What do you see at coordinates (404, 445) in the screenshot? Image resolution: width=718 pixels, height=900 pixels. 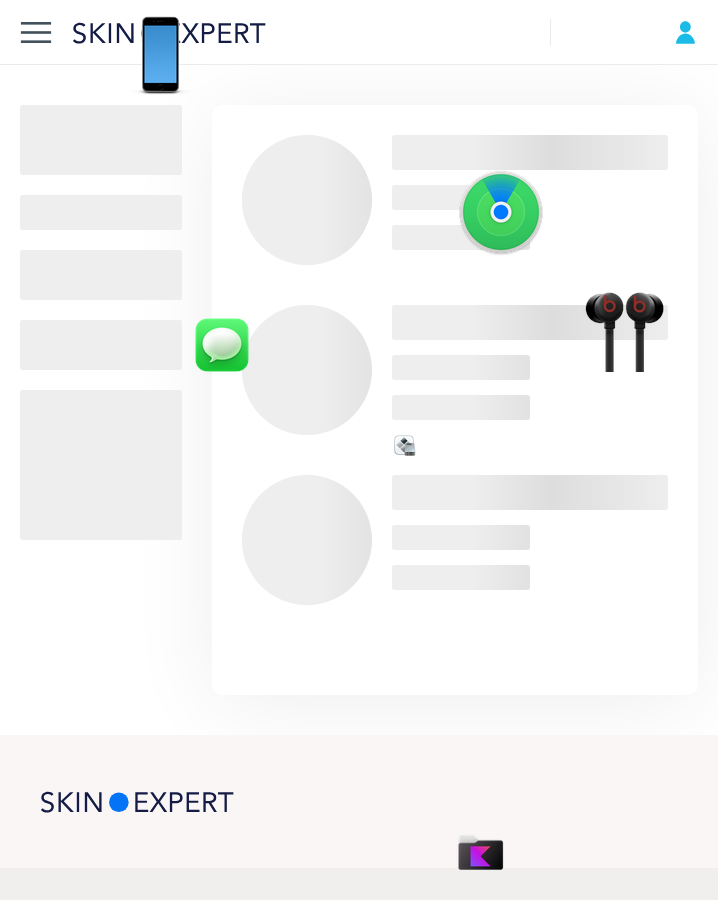 I see `launch boot camp assistant to install windows on your mac` at bounding box center [404, 445].